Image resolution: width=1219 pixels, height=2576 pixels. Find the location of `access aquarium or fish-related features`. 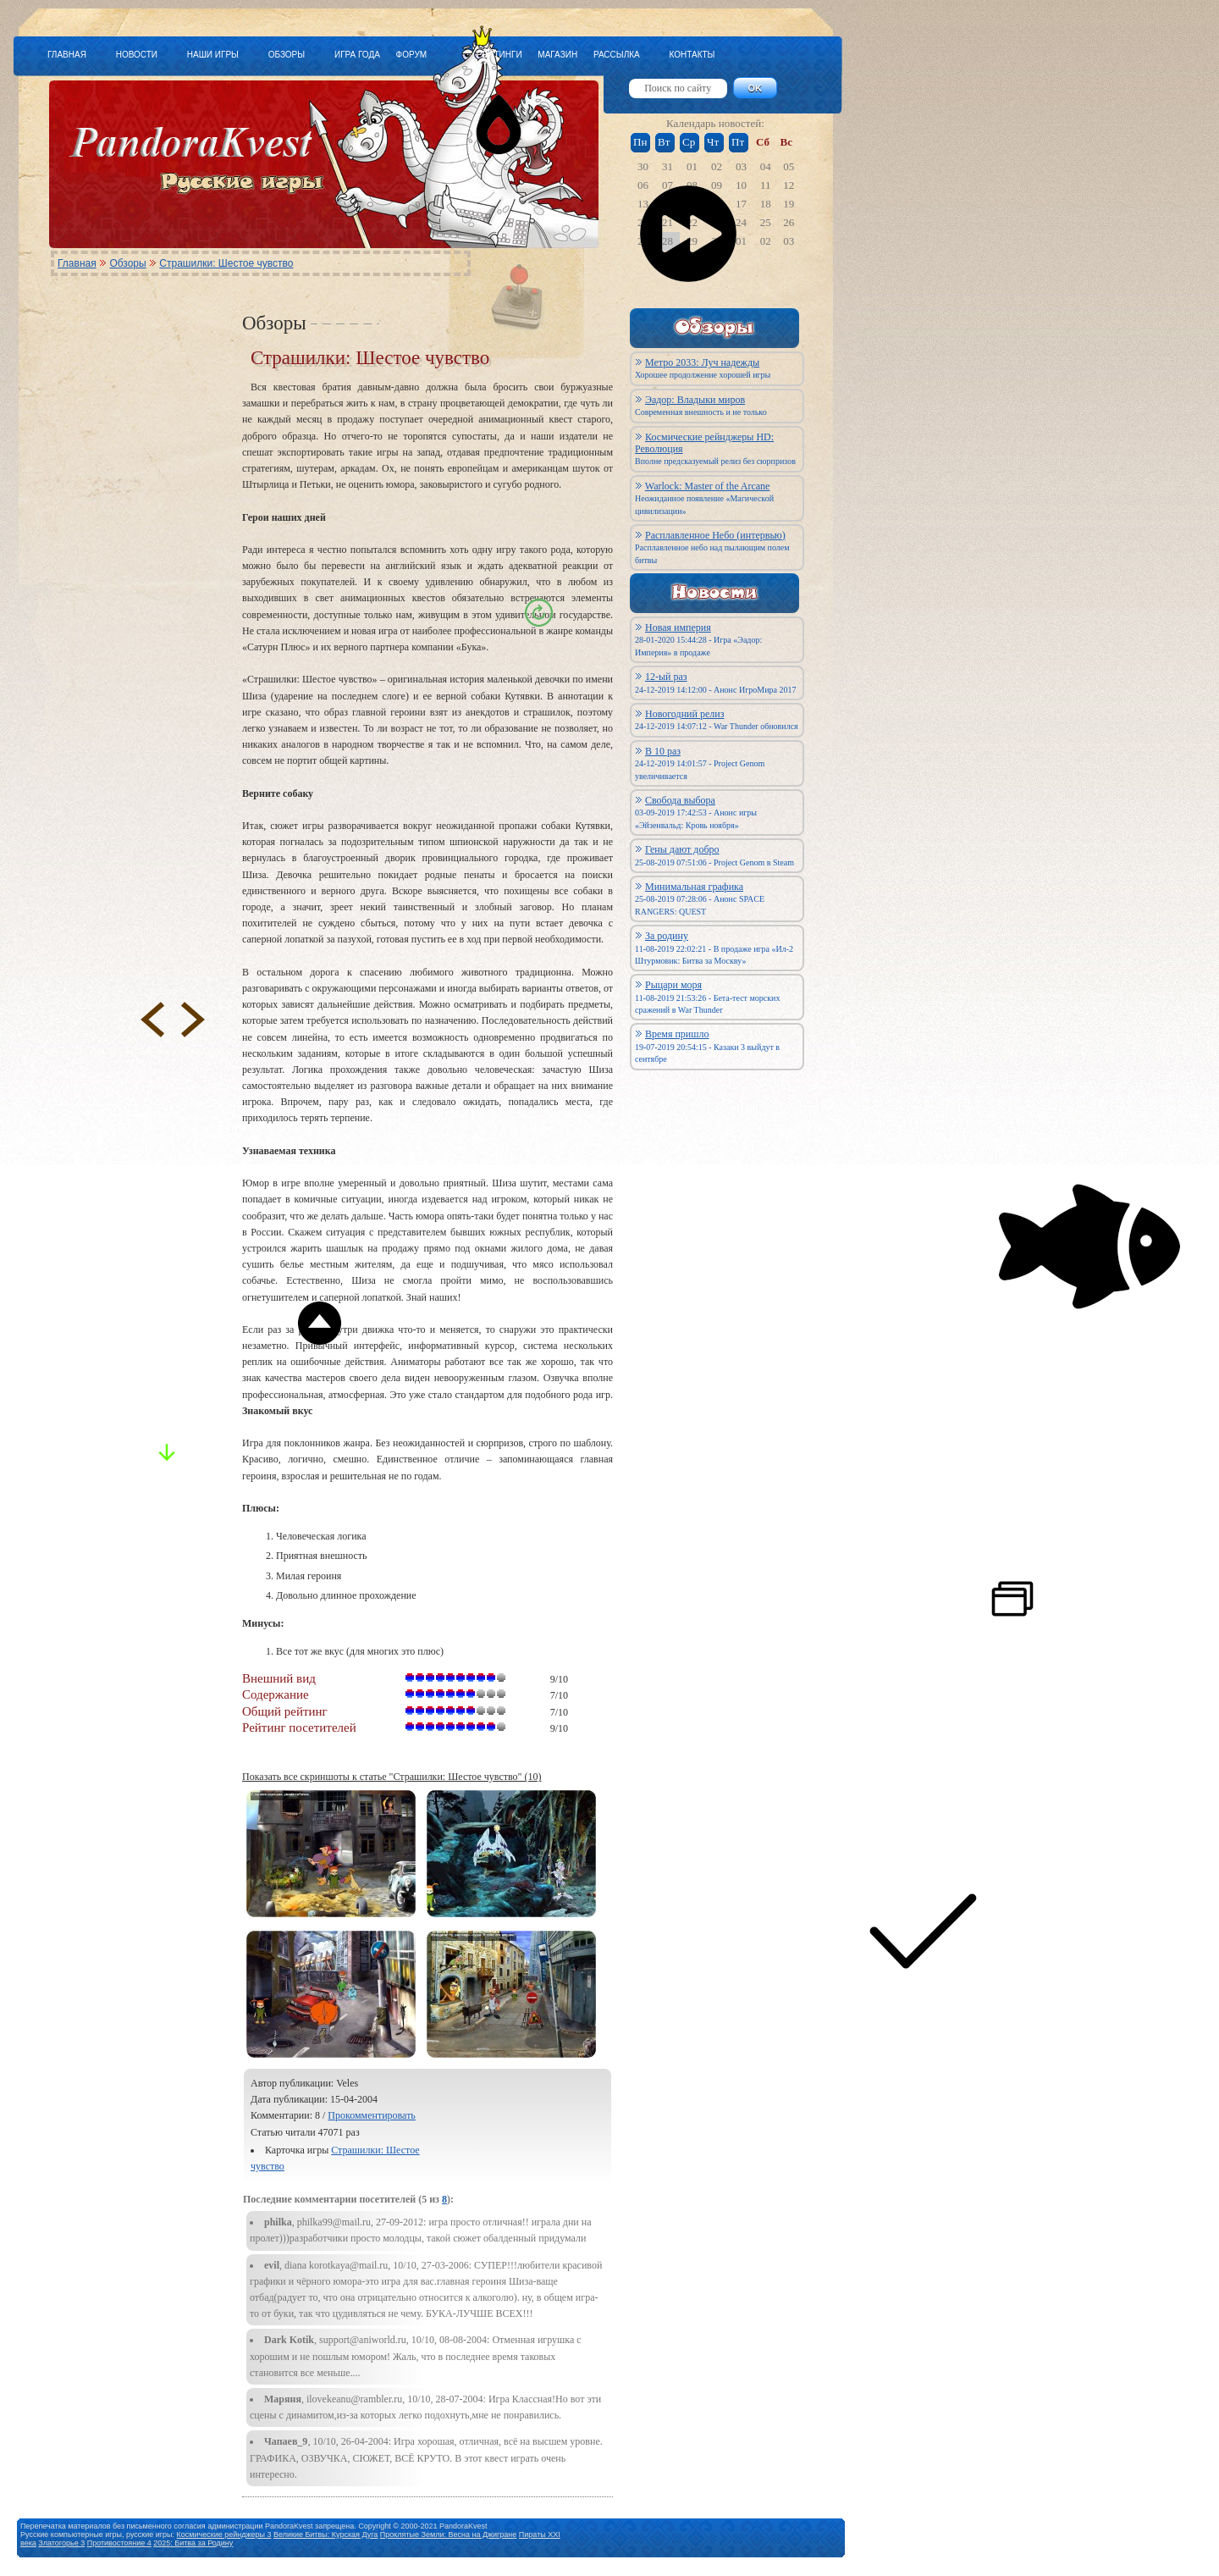

access aquarium or fish-related features is located at coordinates (1089, 1247).